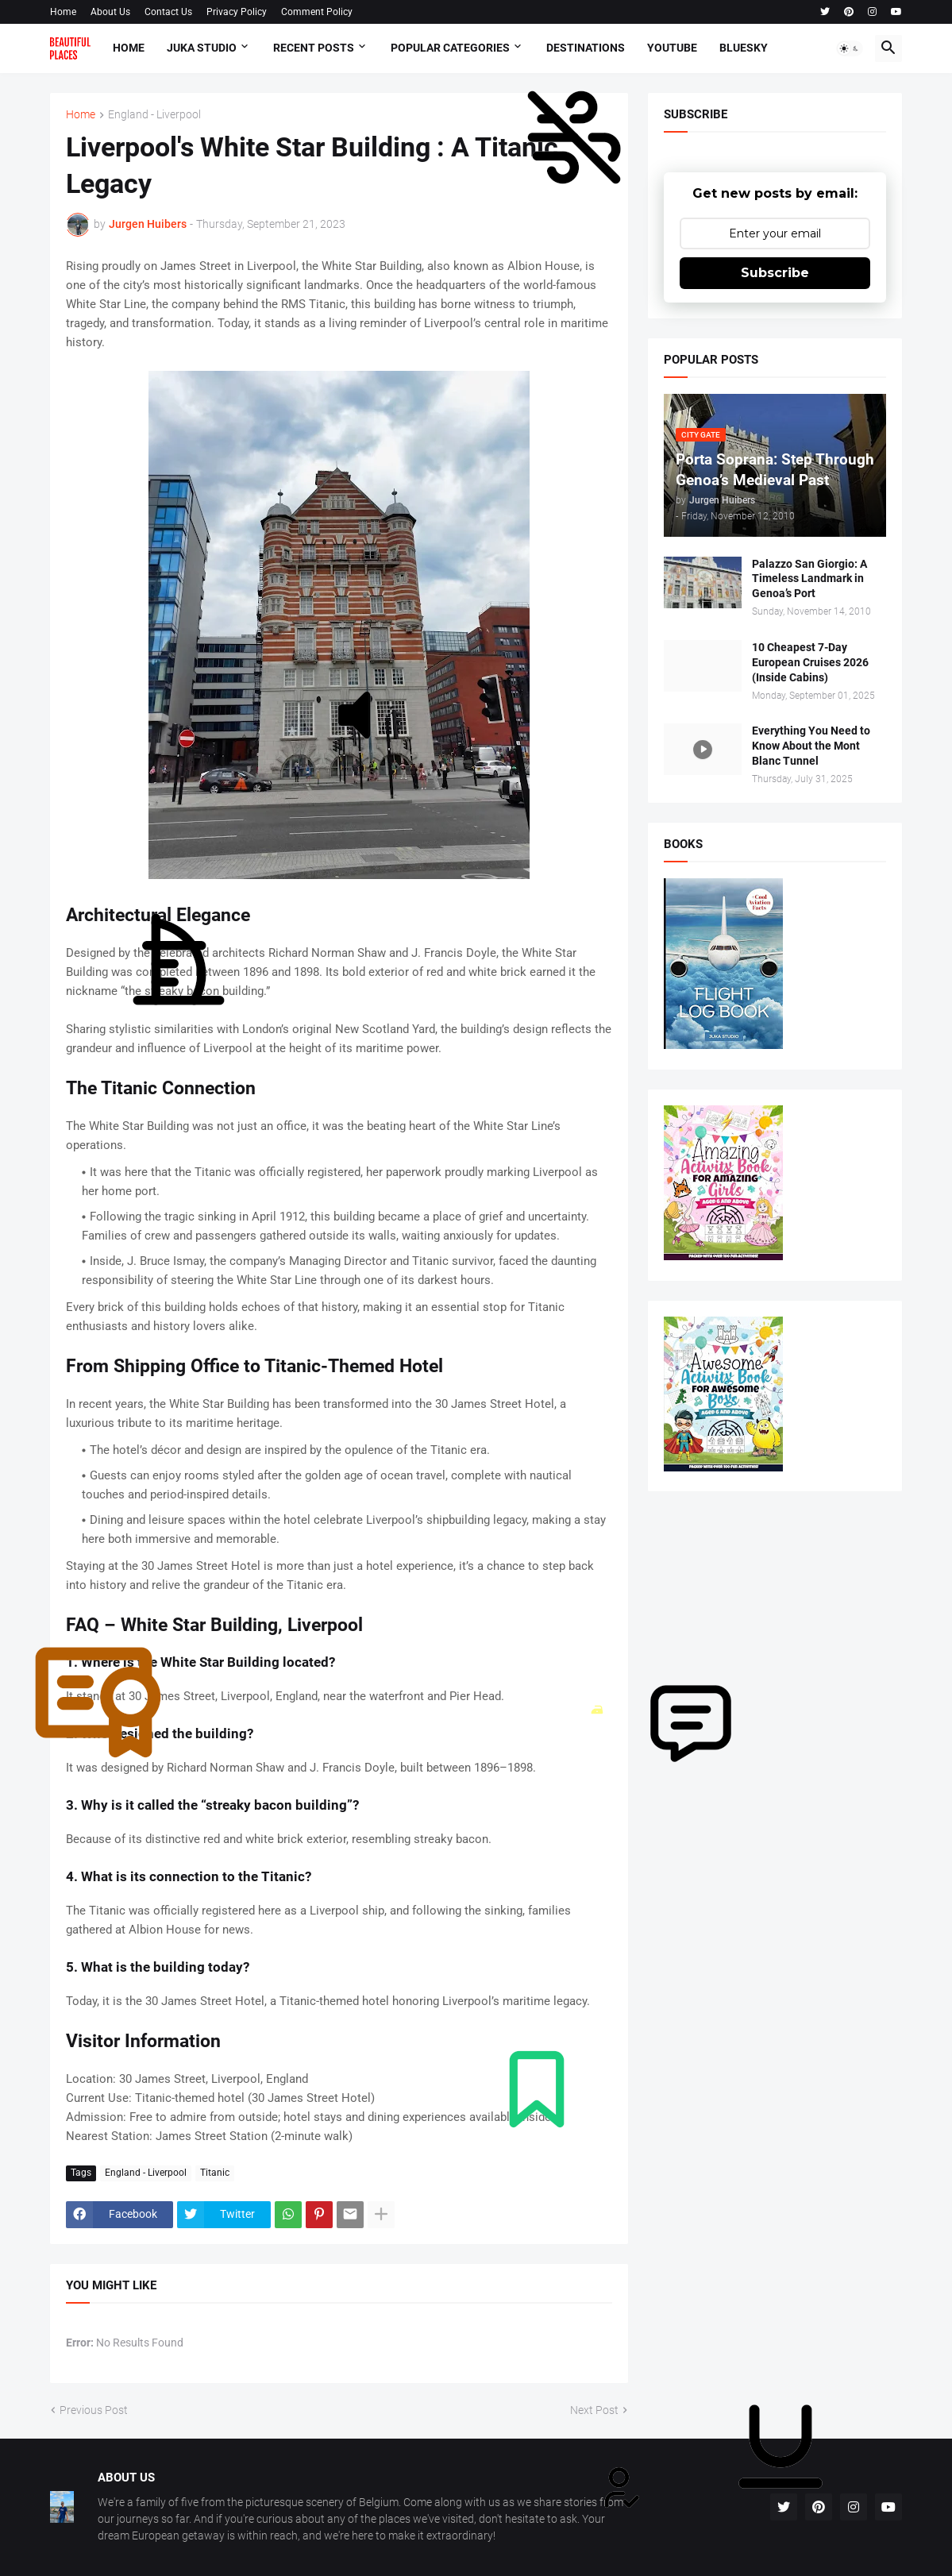  Describe the element at coordinates (780, 2447) in the screenshot. I see `apply underline formatting to selected text` at that location.